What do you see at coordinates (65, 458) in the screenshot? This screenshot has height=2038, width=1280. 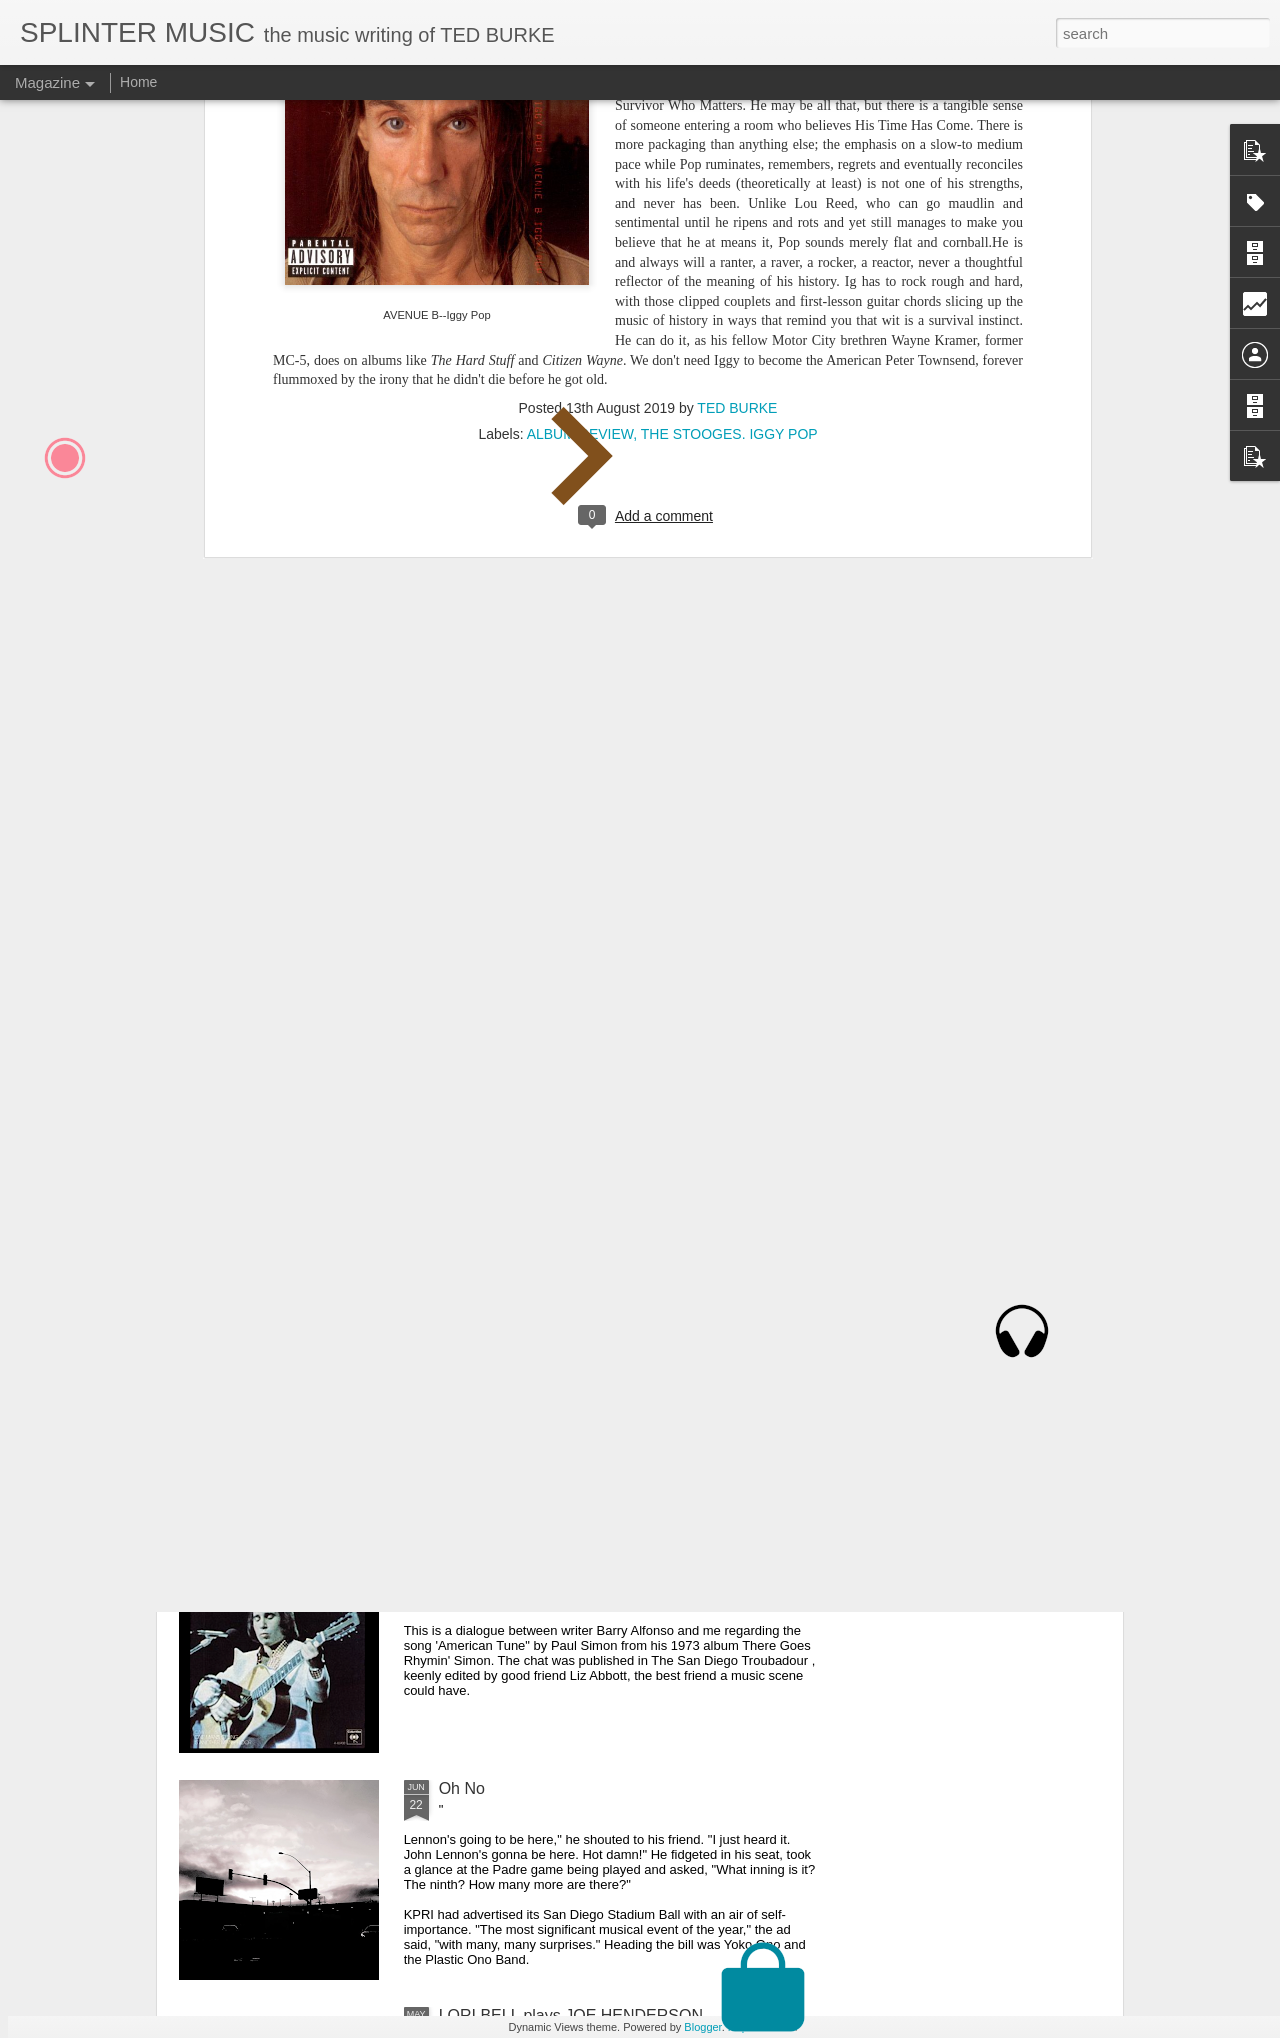 I see `indicates a selected radio button option` at bounding box center [65, 458].